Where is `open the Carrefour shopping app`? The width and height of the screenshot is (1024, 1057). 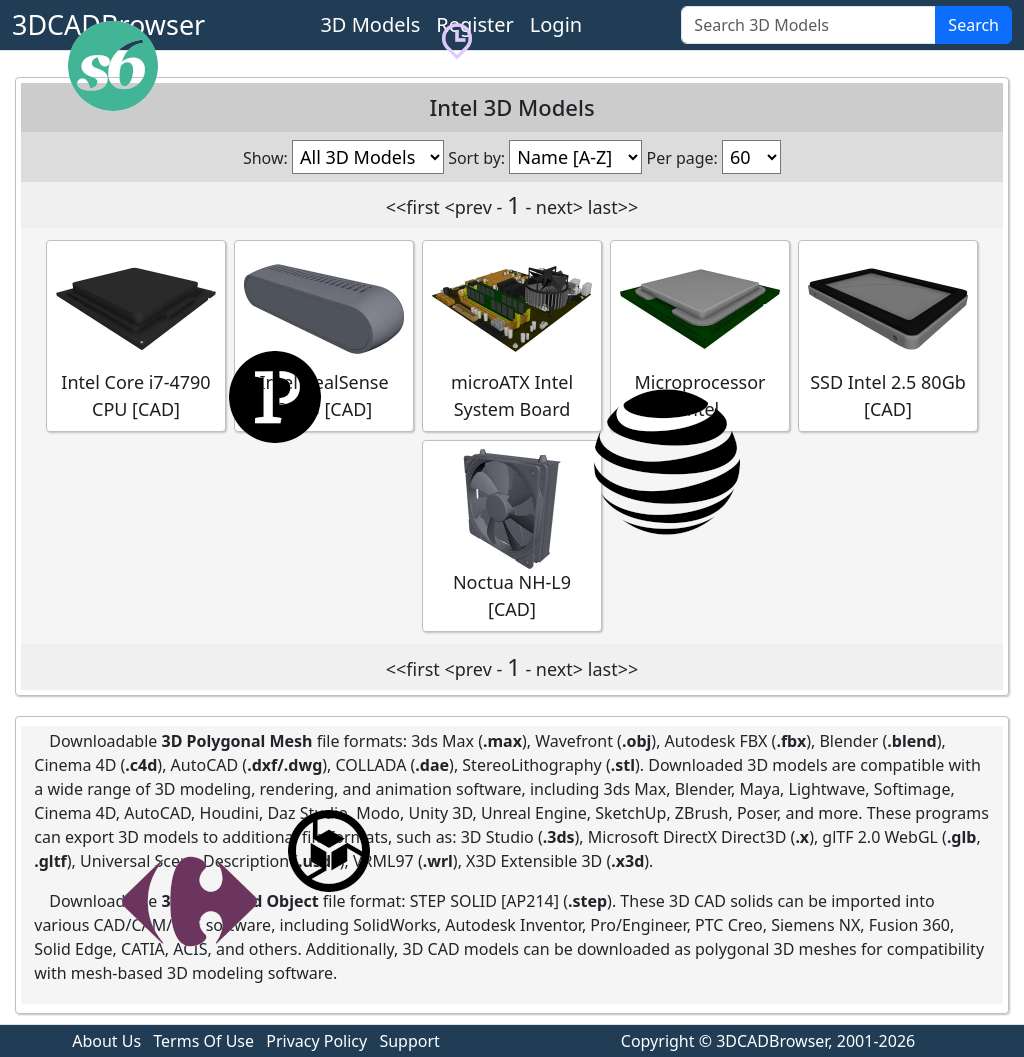 open the Carrefour shopping app is located at coordinates (189, 901).